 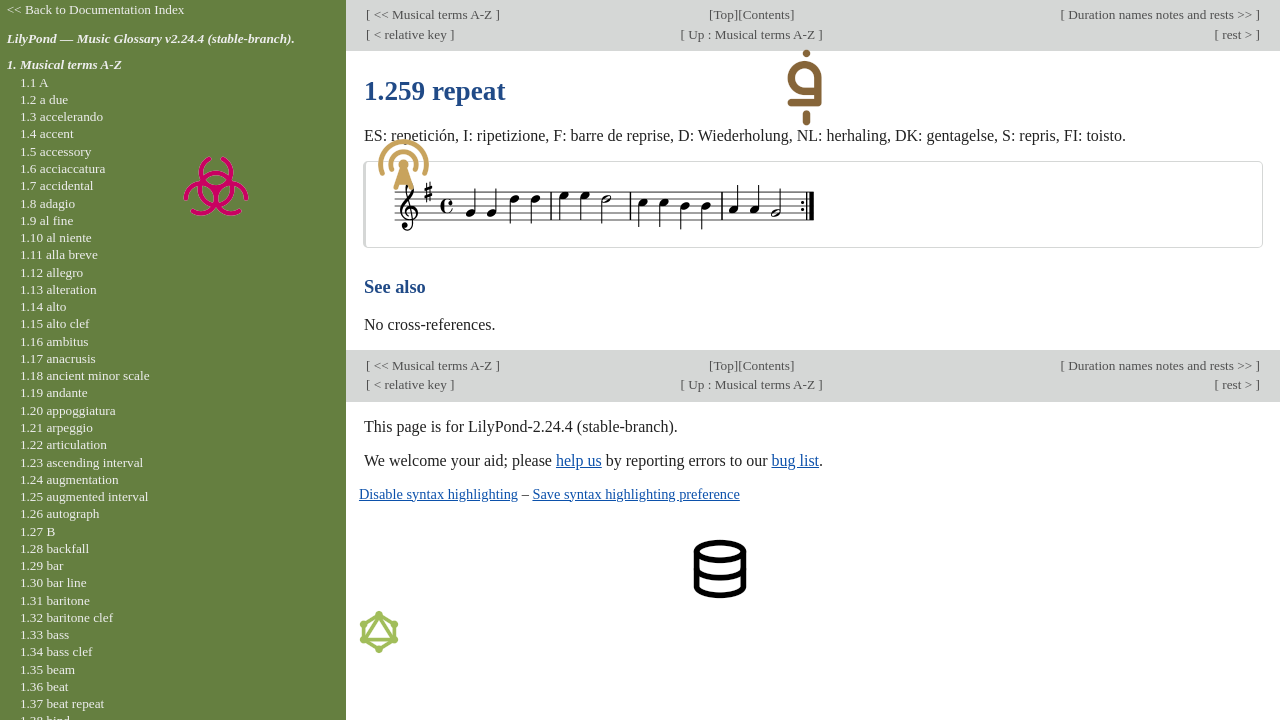 What do you see at coordinates (379, 632) in the screenshot?
I see `indicates GraphQL API integration` at bounding box center [379, 632].